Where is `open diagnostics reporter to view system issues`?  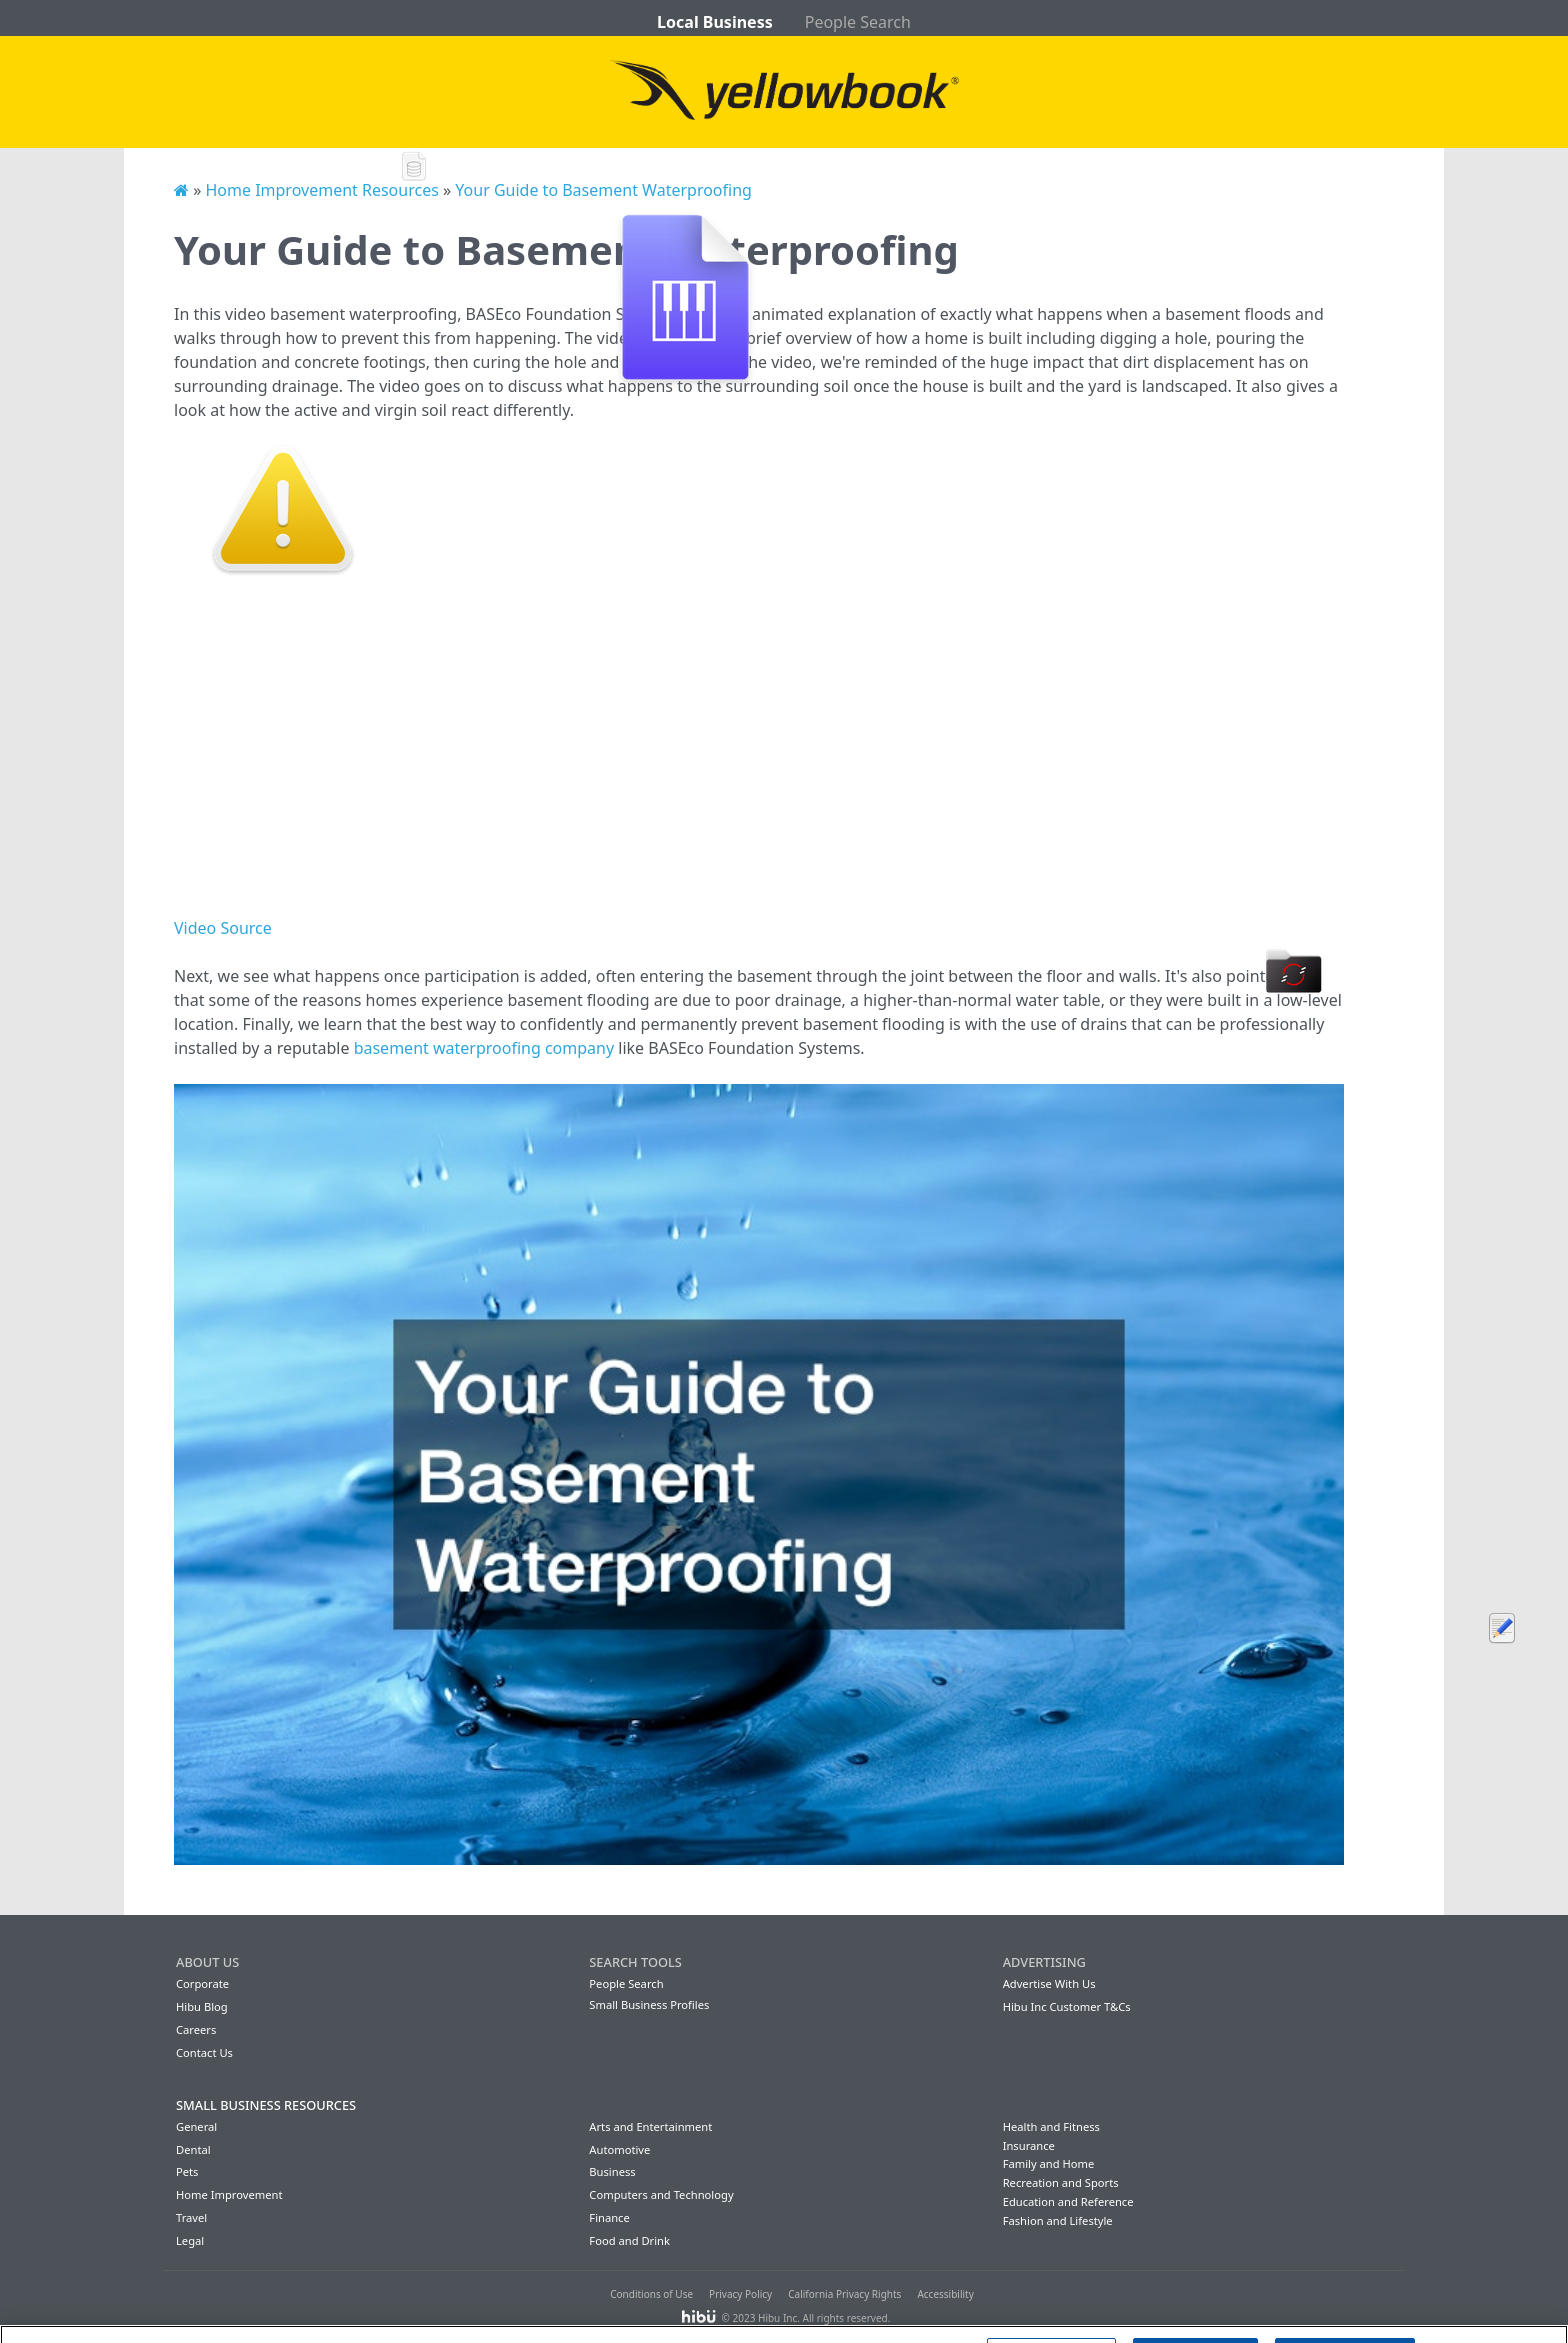 open diagnostics reporter to view system issues is located at coordinates (283, 508).